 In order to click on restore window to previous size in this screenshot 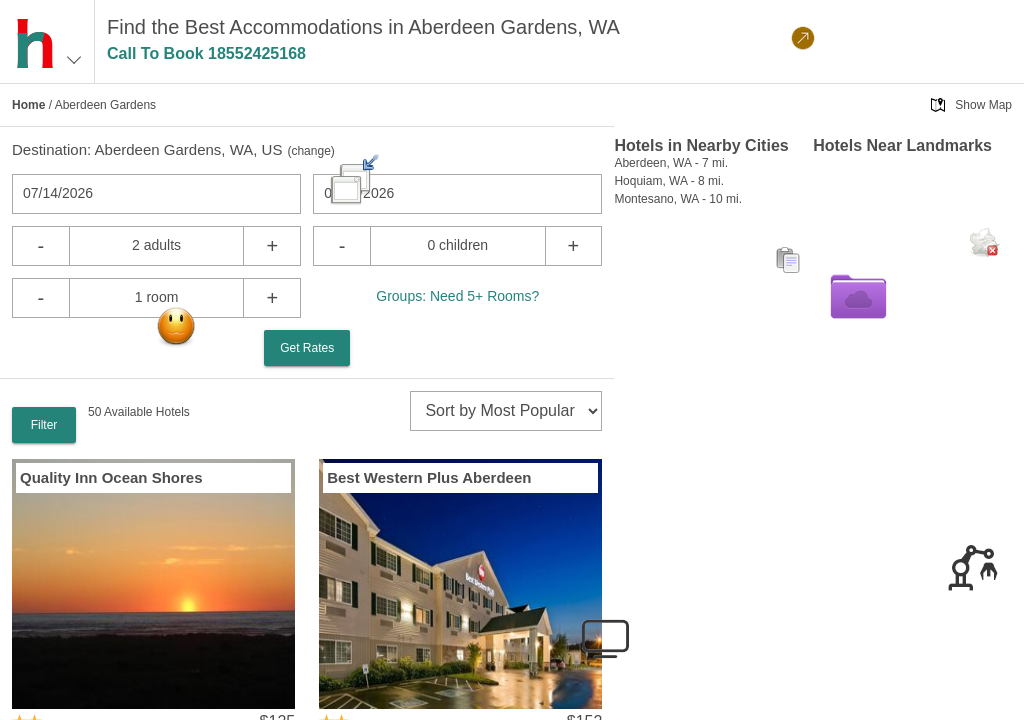, I will do `click(354, 179)`.